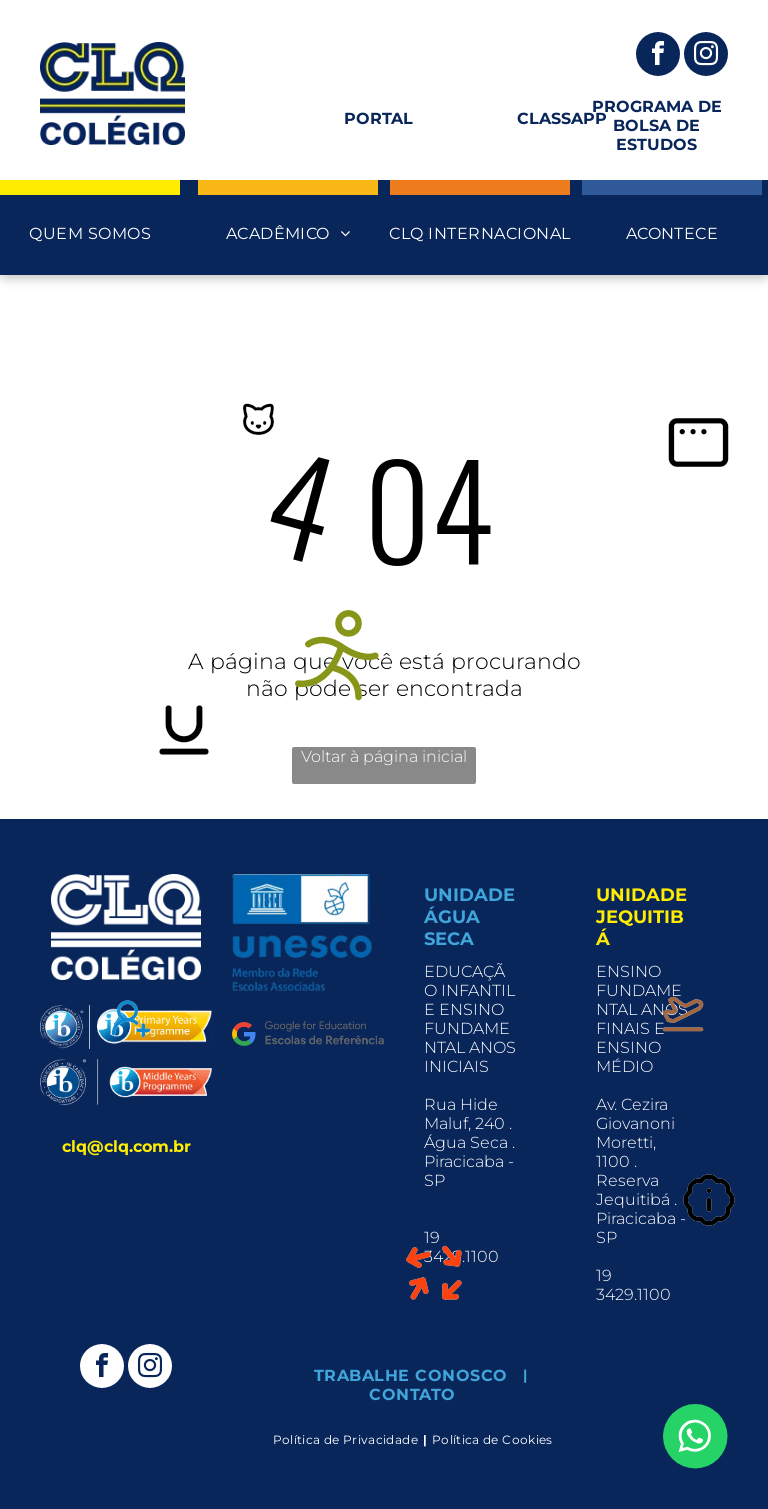 This screenshot has height=1509, width=768. What do you see at coordinates (258, 419) in the screenshot?
I see `access pet-related features or settings` at bounding box center [258, 419].